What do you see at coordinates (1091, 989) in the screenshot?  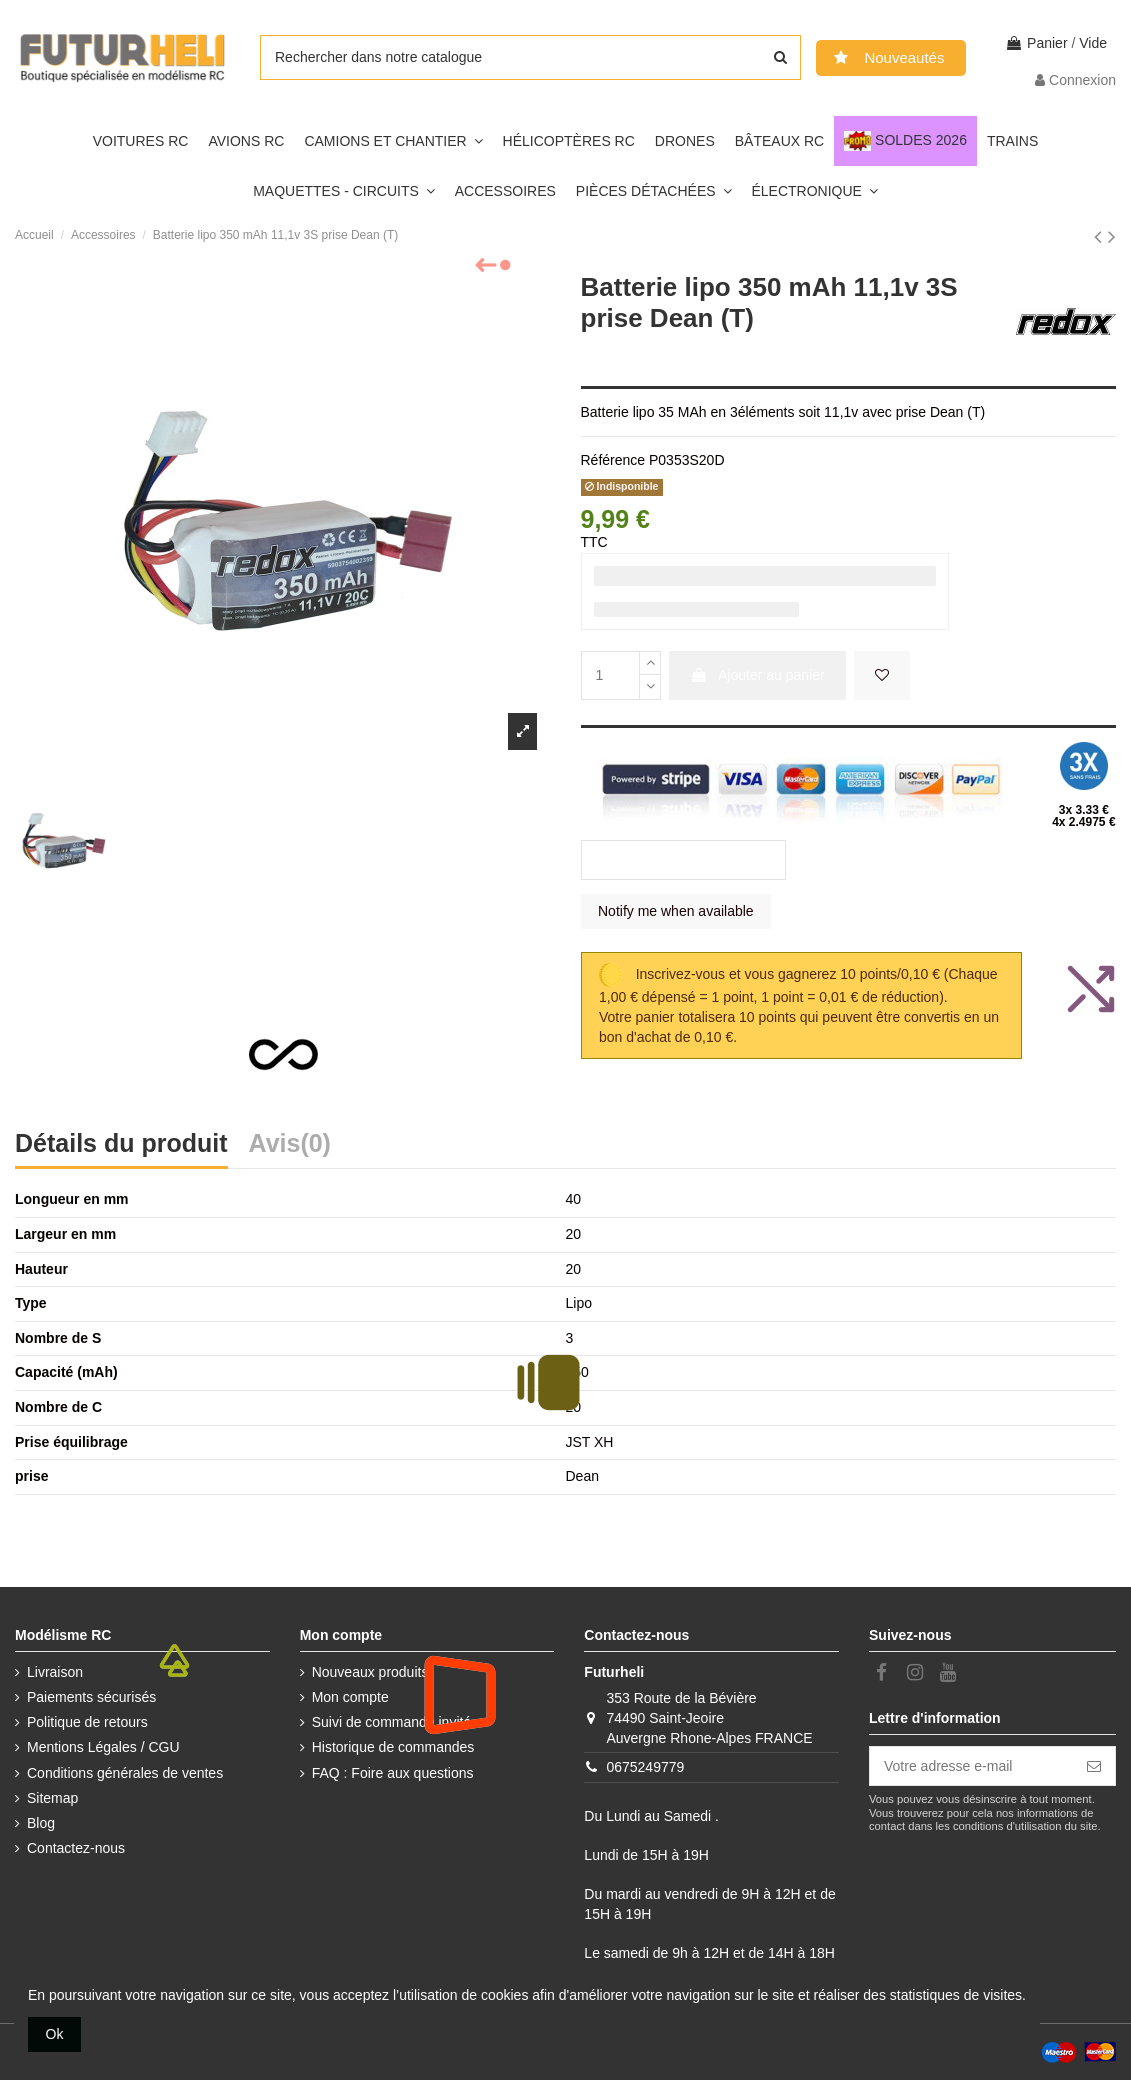 I see `swap or exchange items` at bounding box center [1091, 989].